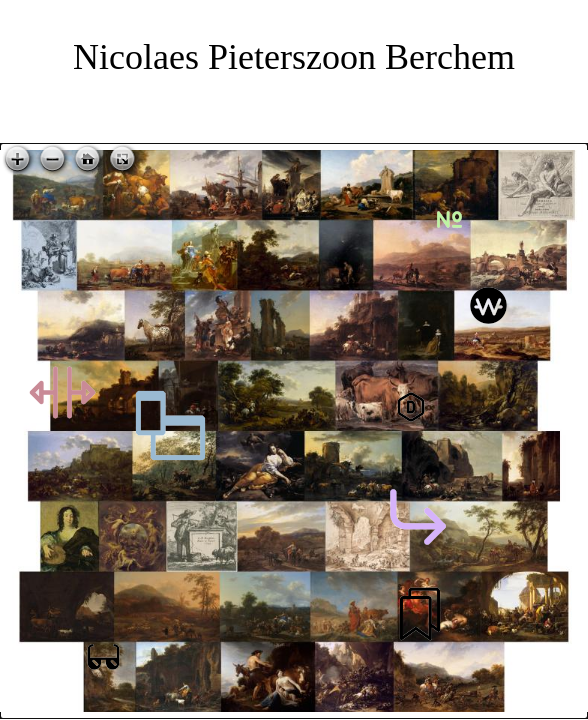  What do you see at coordinates (488, 305) in the screenshot?
I see `select Korean won as currency` at bounding box center [488, 305].